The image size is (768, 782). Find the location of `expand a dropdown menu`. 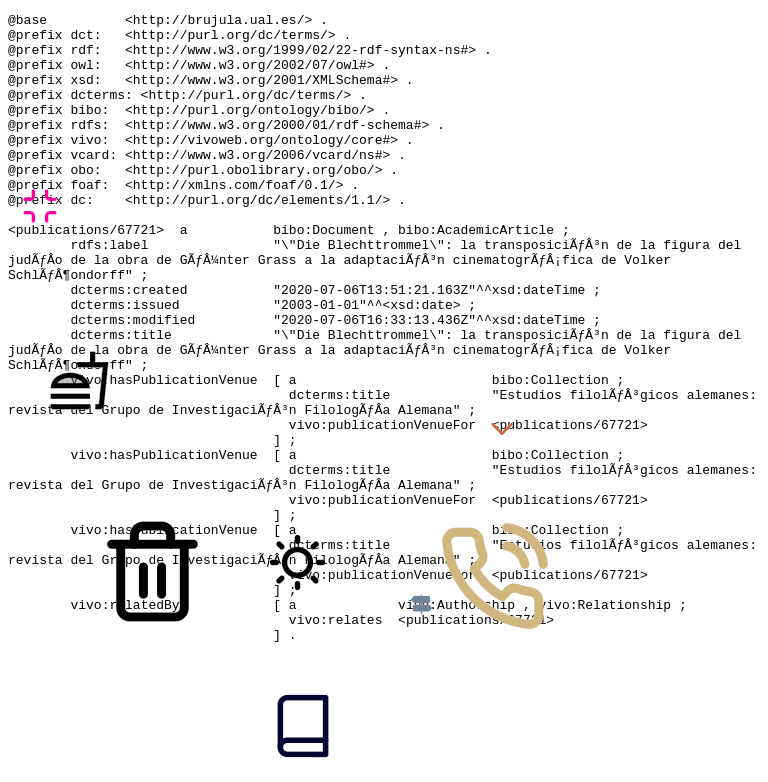

expand a dropdown menu is located at coordinates (502, 428).